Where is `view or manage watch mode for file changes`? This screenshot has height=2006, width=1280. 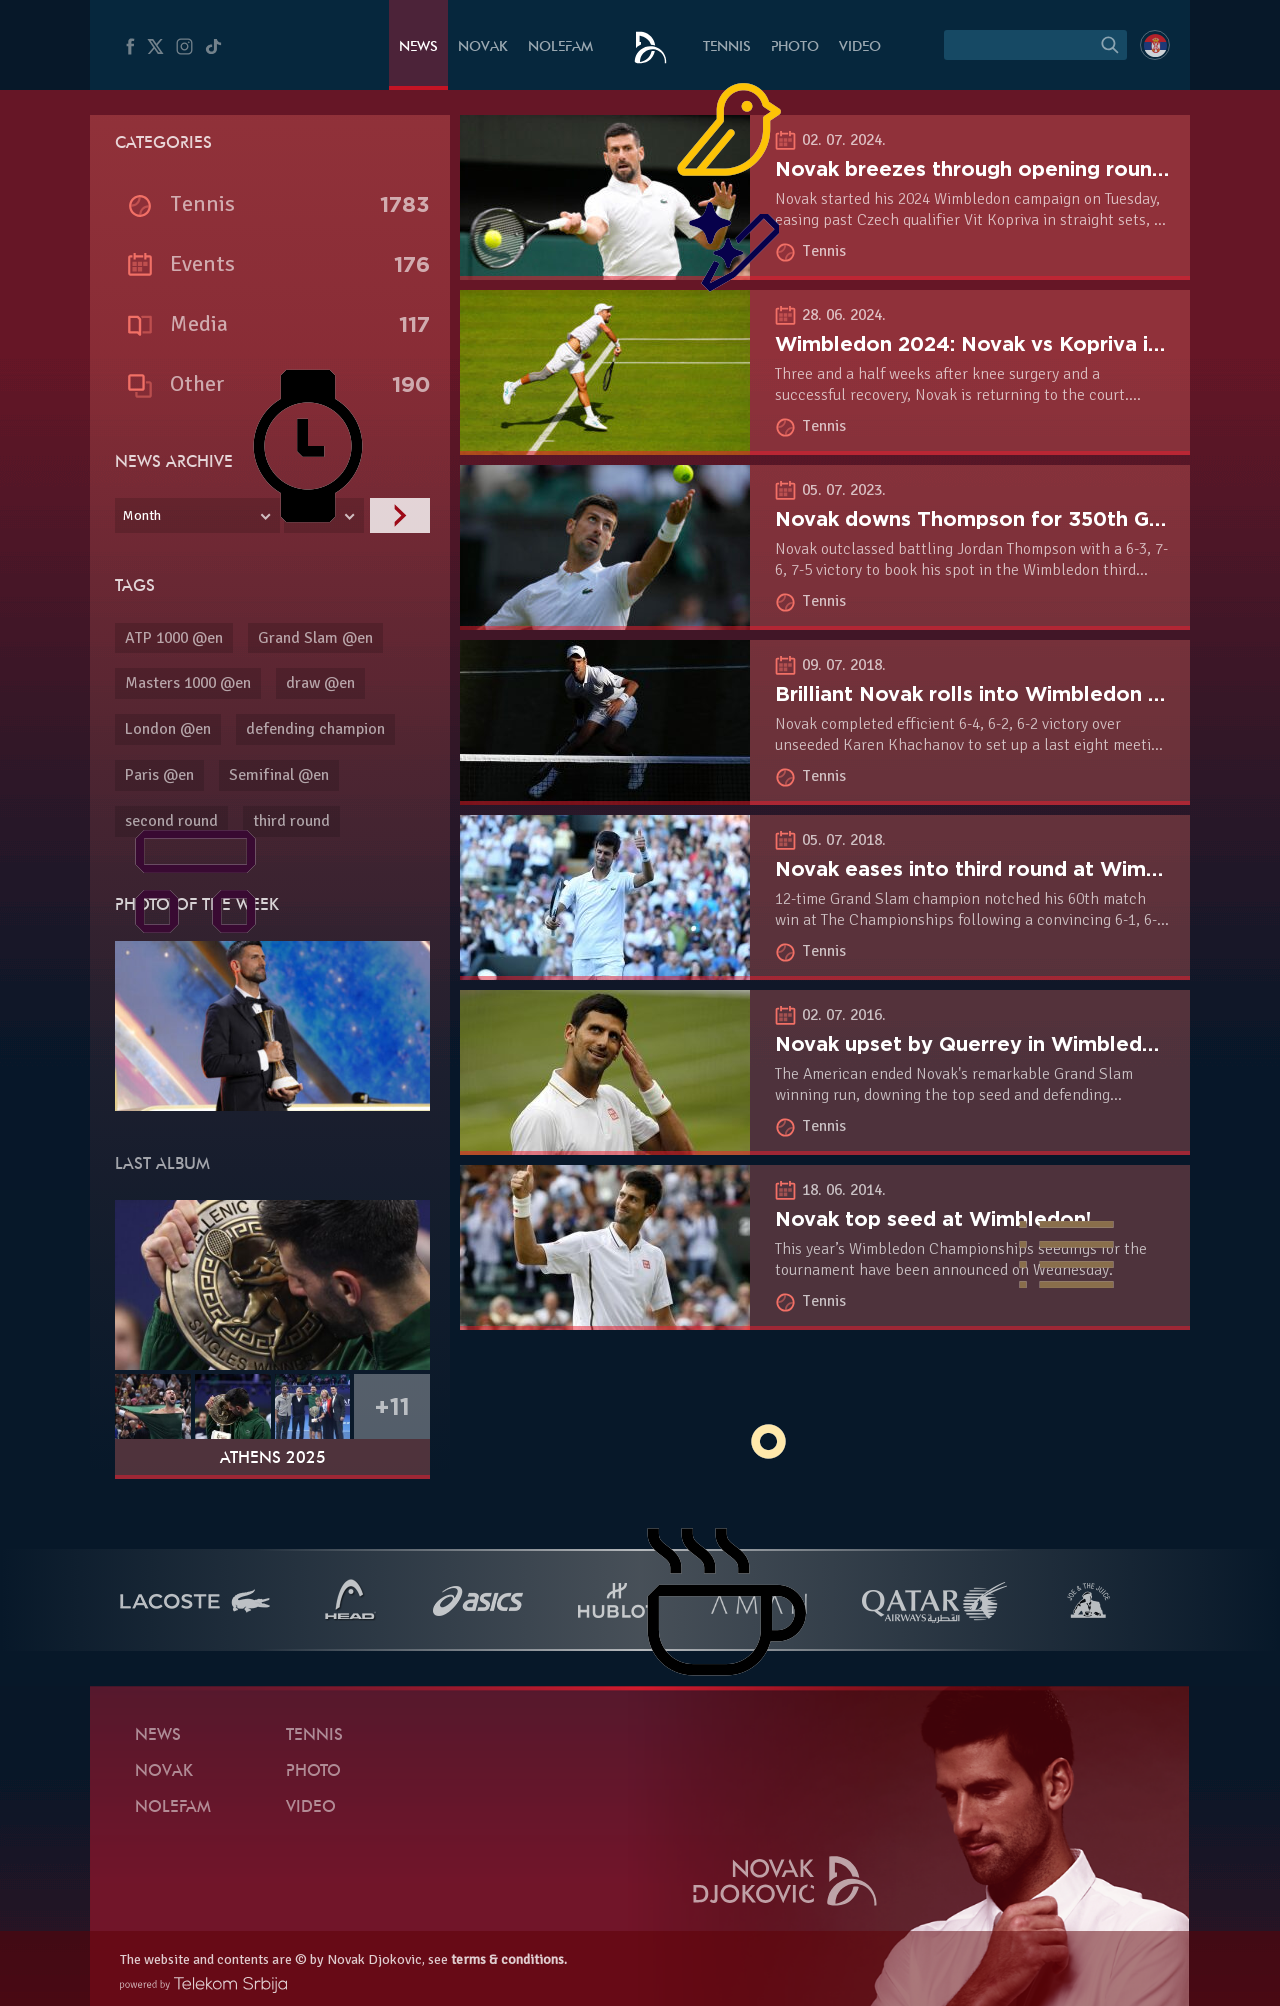 view or manage watch mode for file changes is located at coordinates (308, 446).